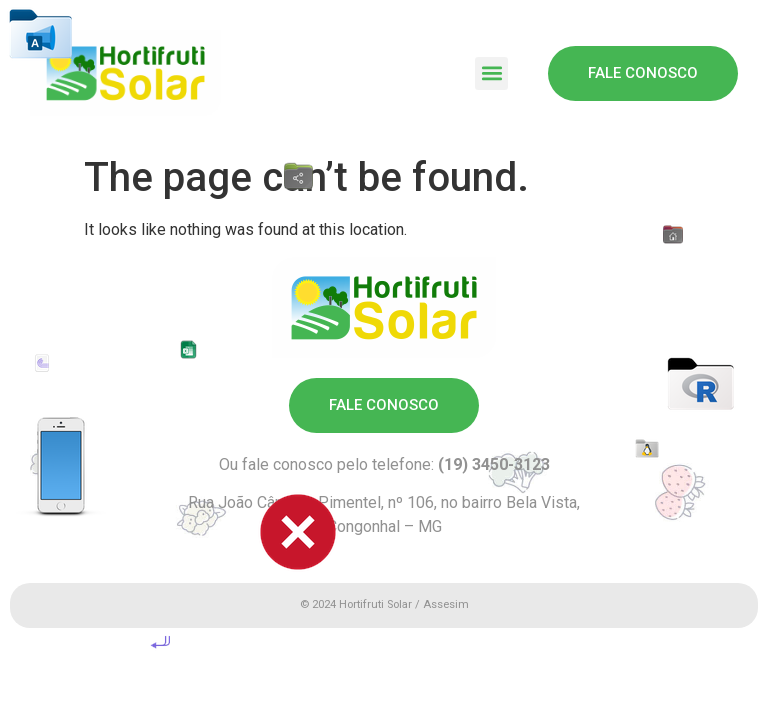 The height and width of the screenshot is (720, 768). Describe the element at coordinates (298, 175) in the screenshot. I see `access your public shared folder` at that location.